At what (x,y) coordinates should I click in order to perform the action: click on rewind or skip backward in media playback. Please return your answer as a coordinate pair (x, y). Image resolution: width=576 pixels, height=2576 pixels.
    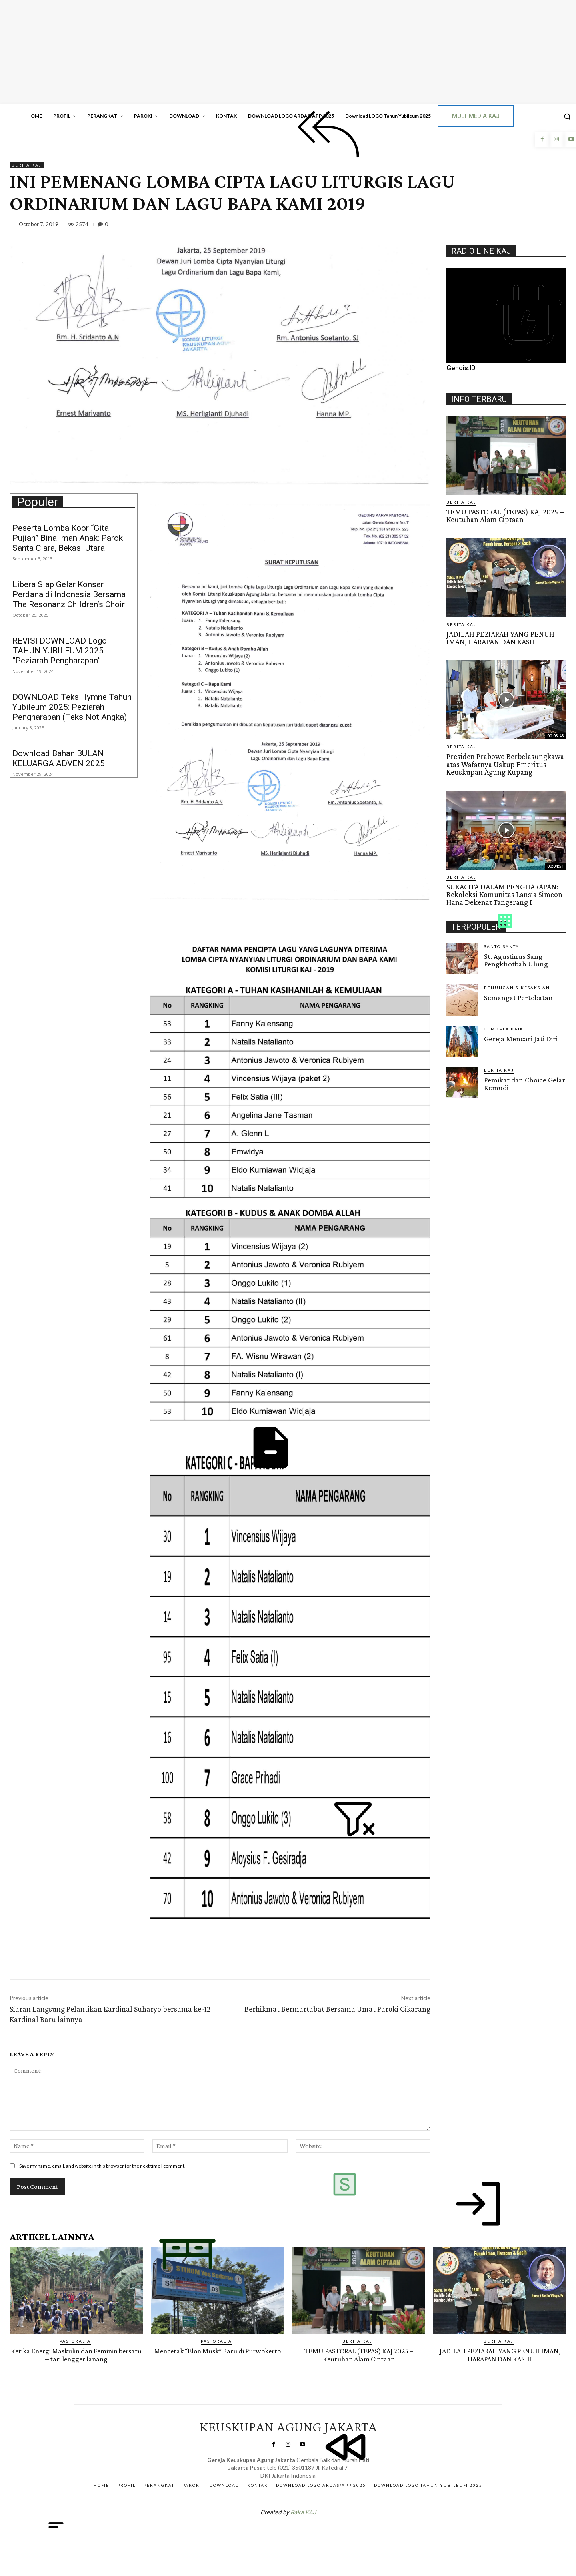
    Looking at the image, I should click on (347, 2447).